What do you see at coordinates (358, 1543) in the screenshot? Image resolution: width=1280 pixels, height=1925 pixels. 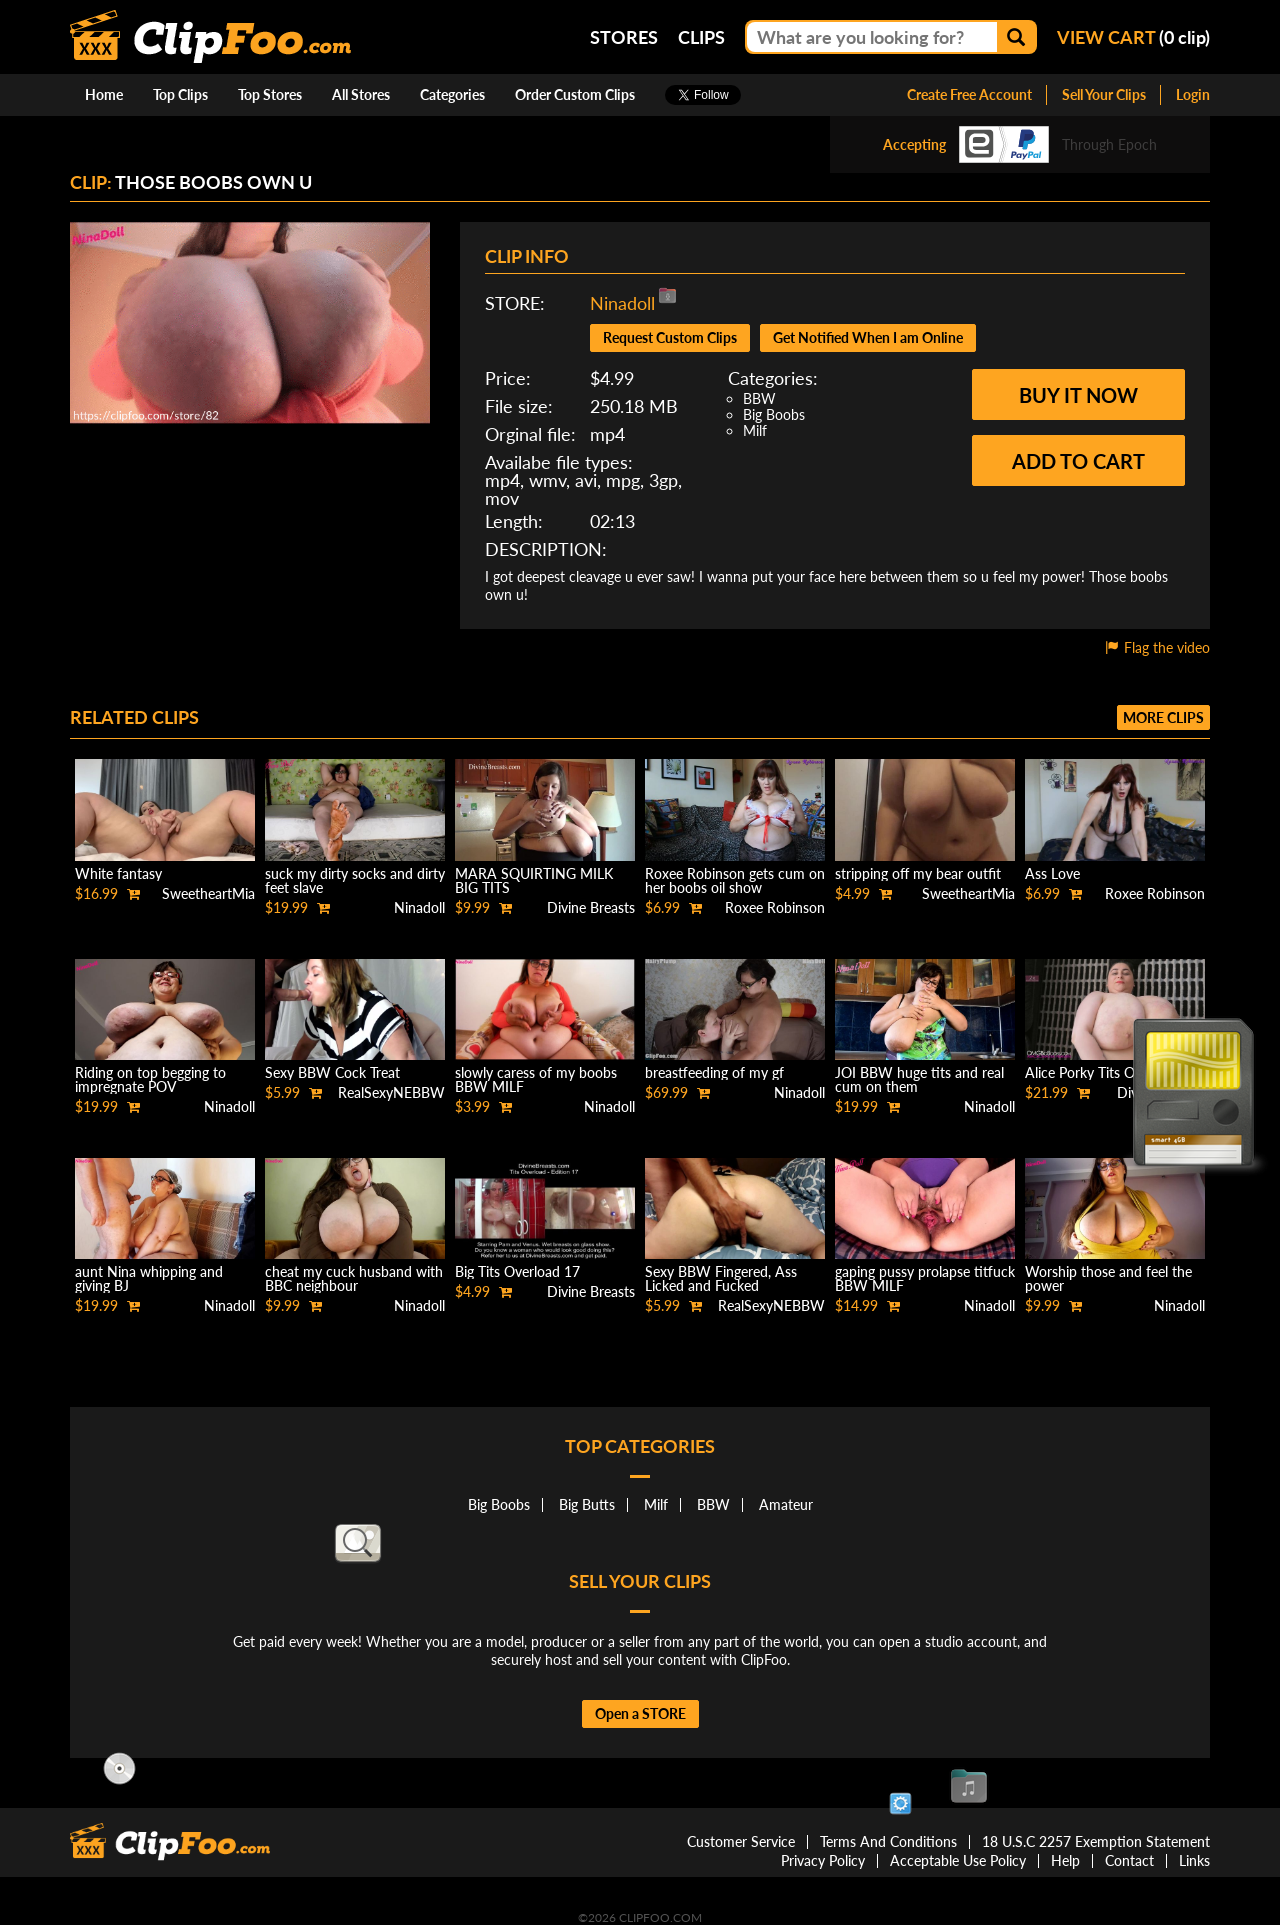 I see `open eye of mate image viewer application` at bounding box center [358, 1543].